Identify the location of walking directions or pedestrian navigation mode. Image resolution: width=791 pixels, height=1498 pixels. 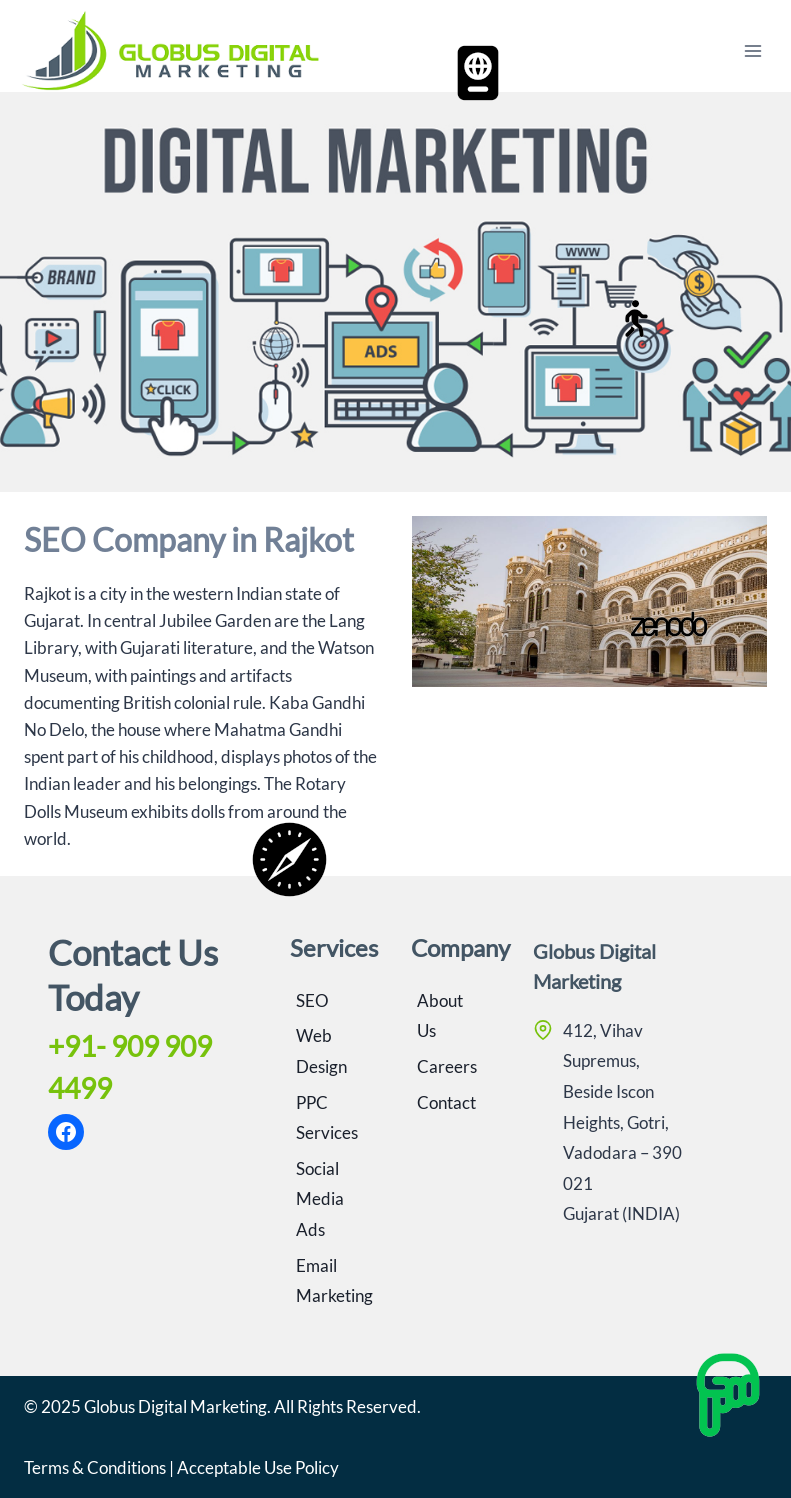
(635, 318).